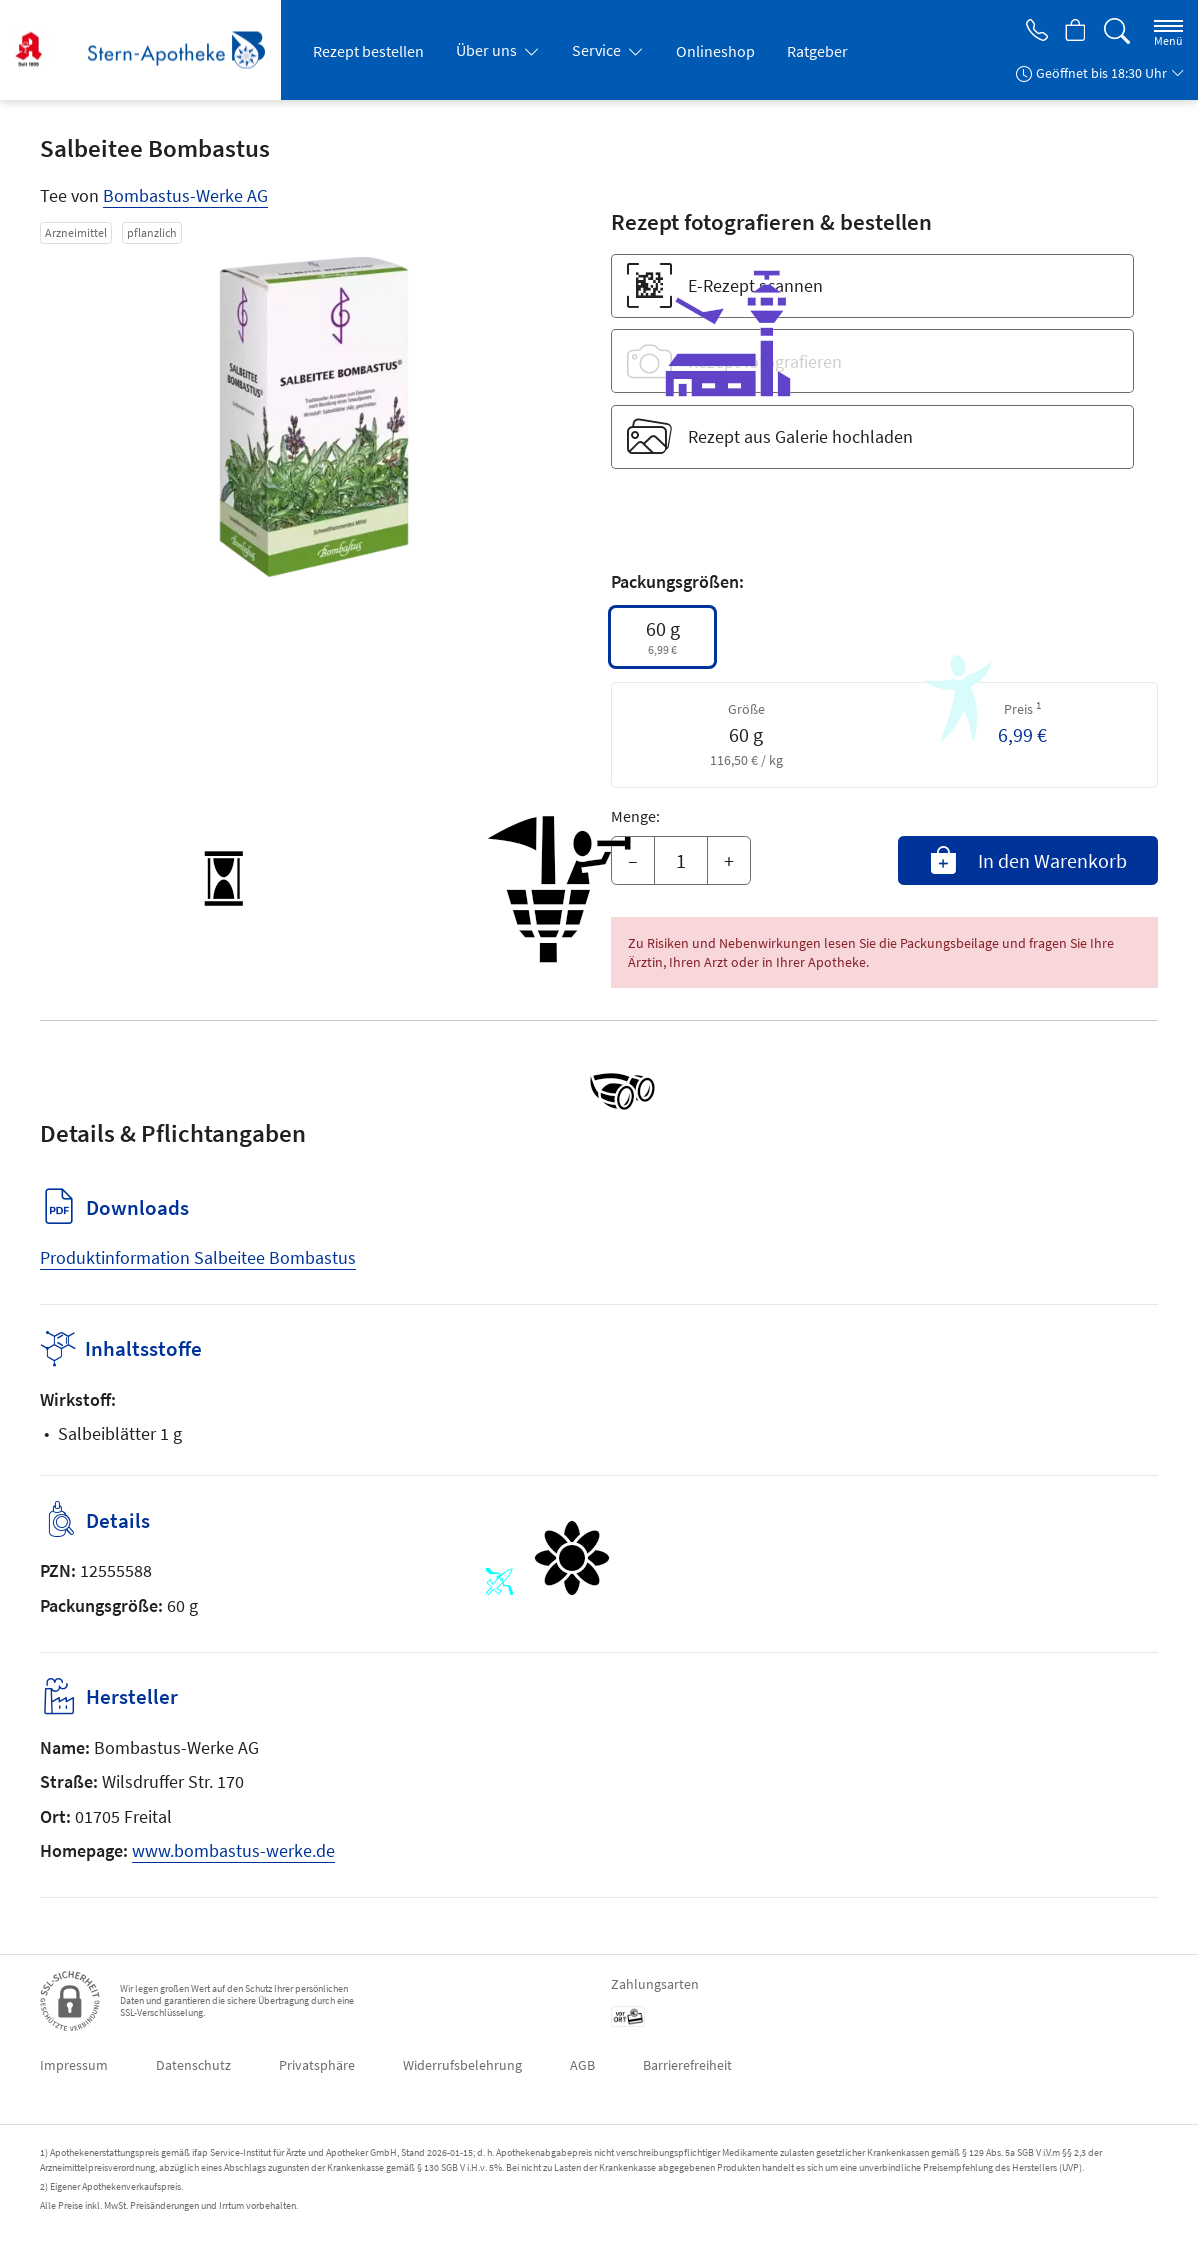 This screenshot has height=2249, width=1198. I want to click on indicates body awareness or wellness features, so click(958, 699).